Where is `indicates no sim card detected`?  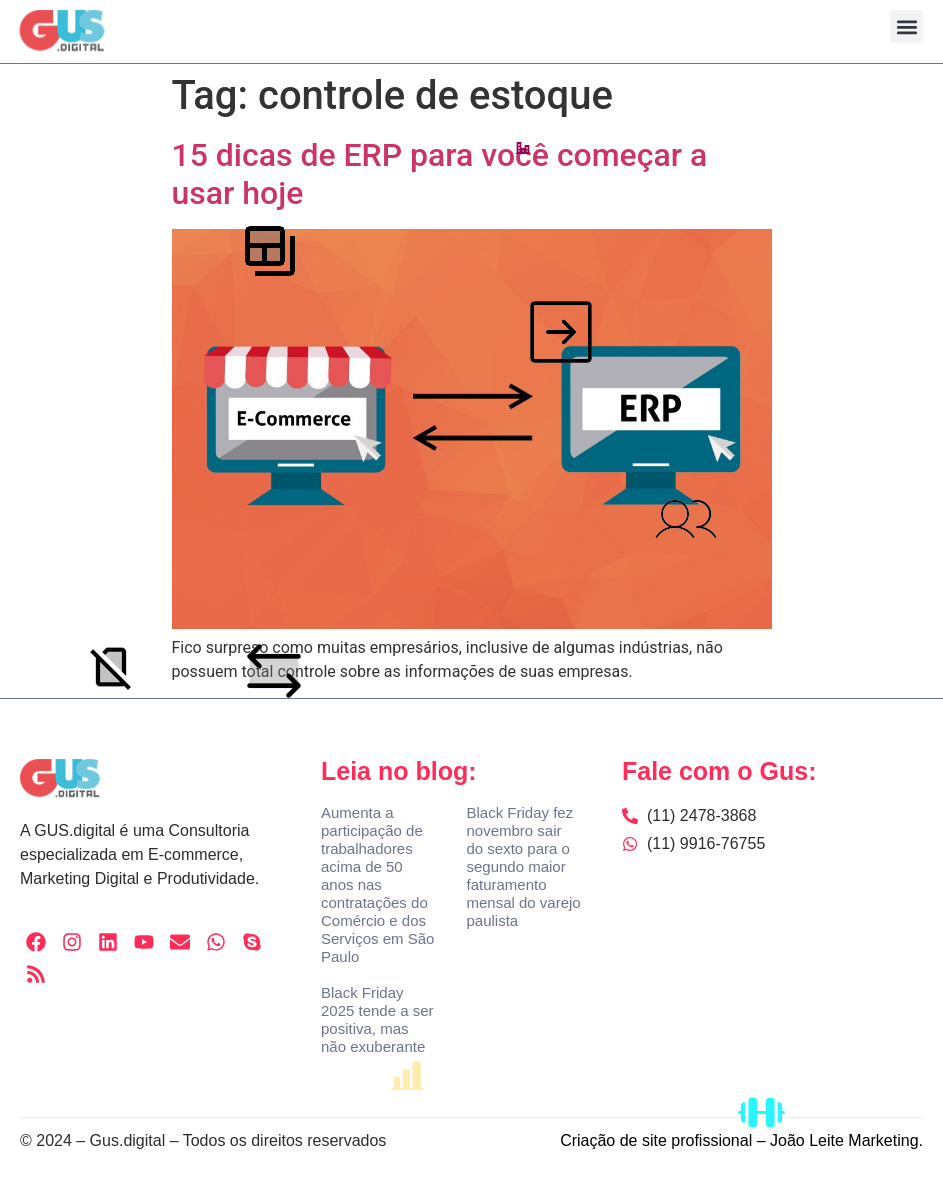 indicates no sim card detected is located at coordinates (111, 667).